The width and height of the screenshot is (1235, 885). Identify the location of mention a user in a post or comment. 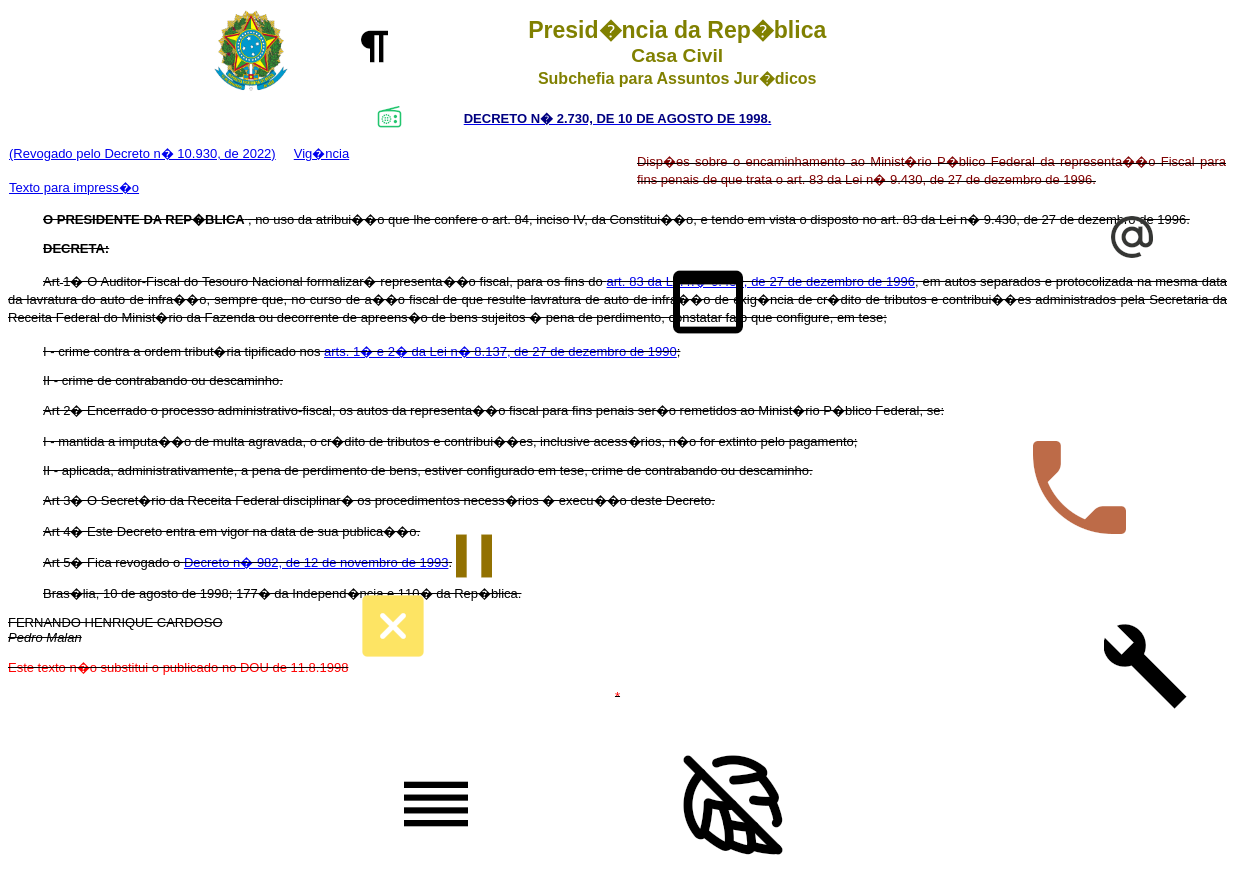
(1132, 237).